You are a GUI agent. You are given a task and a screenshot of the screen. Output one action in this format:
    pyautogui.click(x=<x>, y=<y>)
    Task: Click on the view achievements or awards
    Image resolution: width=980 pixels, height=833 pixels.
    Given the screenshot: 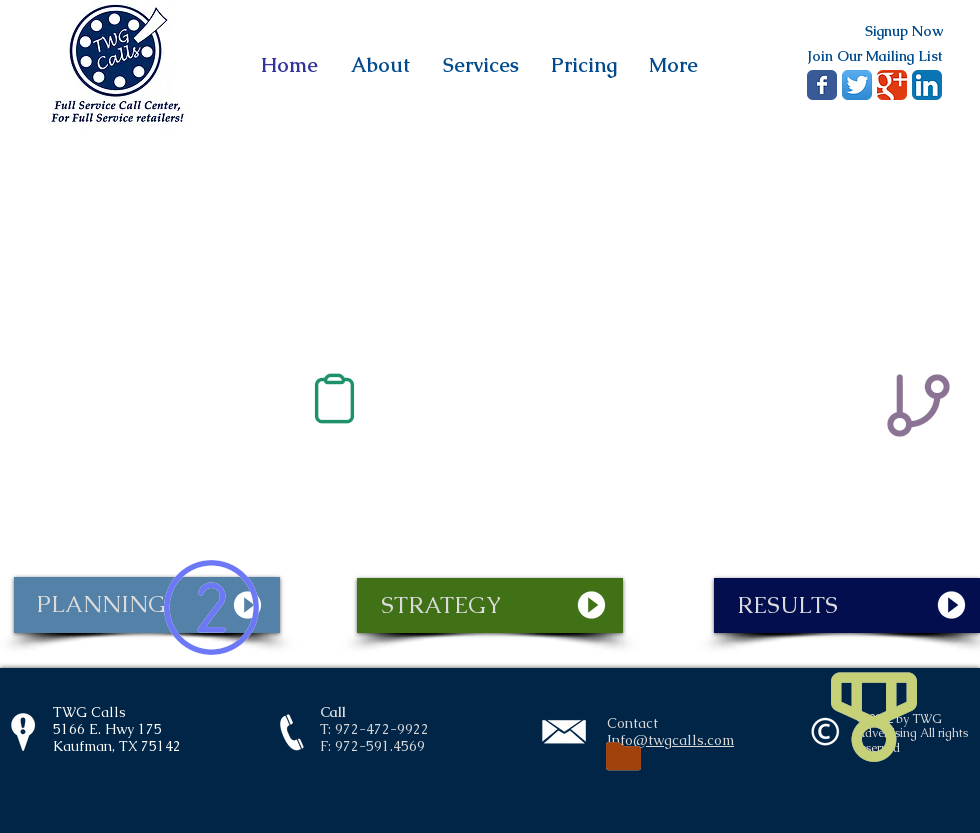 What is the action you would take?
    pyautogui.click(x=874, y=712)
    